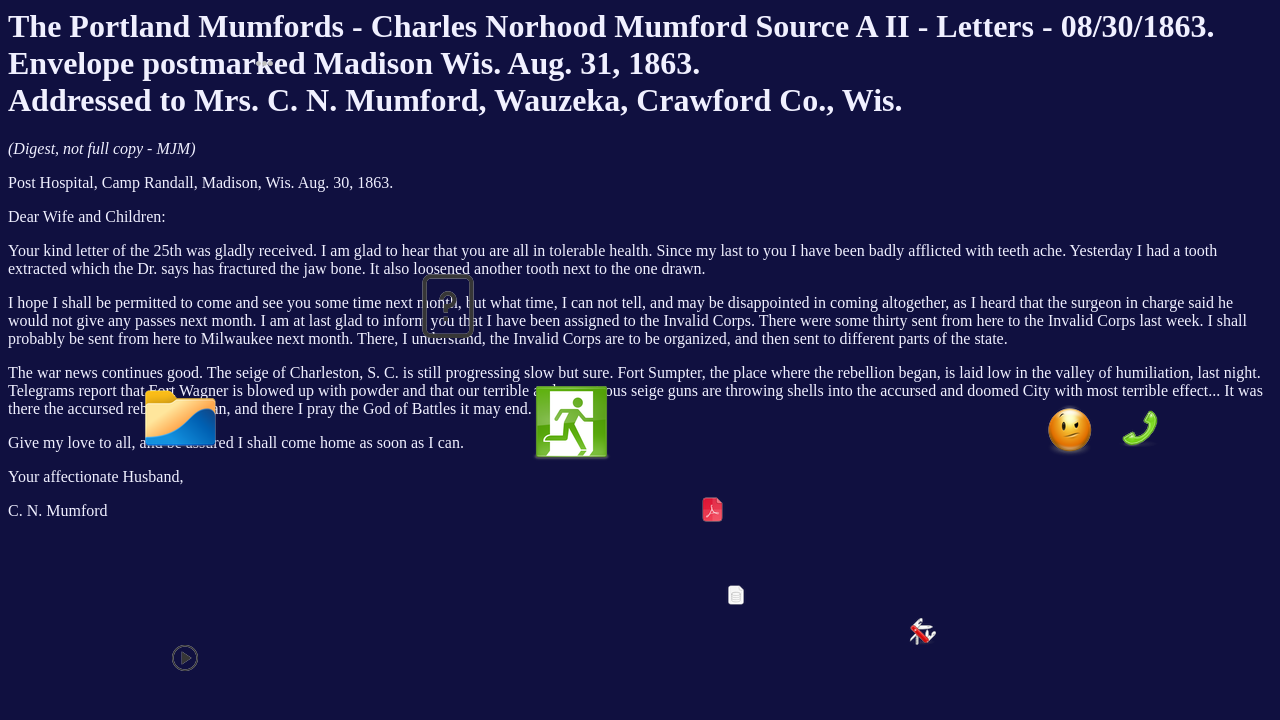 This screenshot has height=720, width=1280. What do you see at coordinates (185, 658) in the screenshot?
I see `start or resume a process` at bounding box center [185, 658].